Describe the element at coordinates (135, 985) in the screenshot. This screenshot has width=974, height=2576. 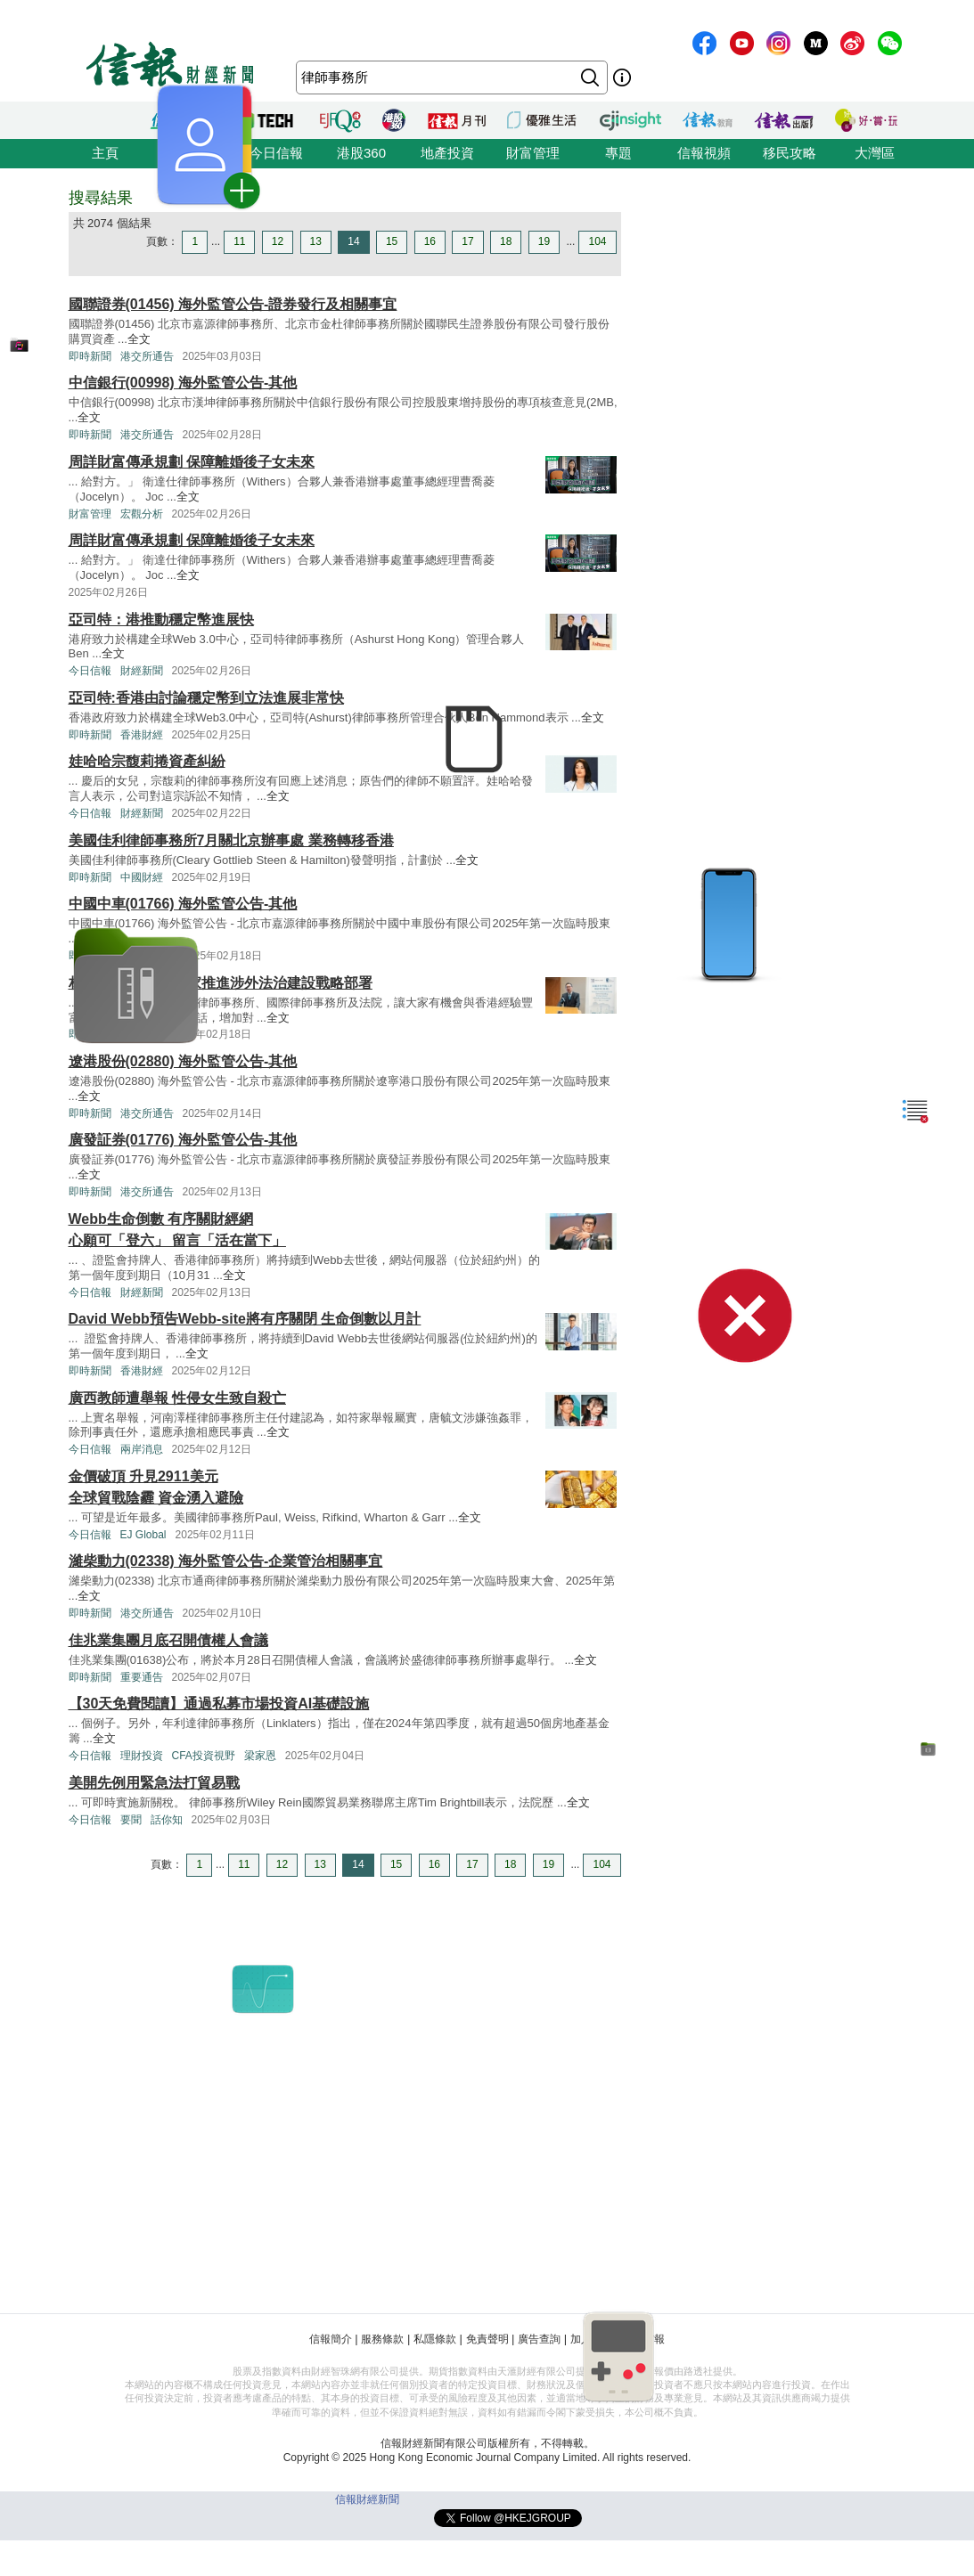
I see `access your templates folder` at that location.